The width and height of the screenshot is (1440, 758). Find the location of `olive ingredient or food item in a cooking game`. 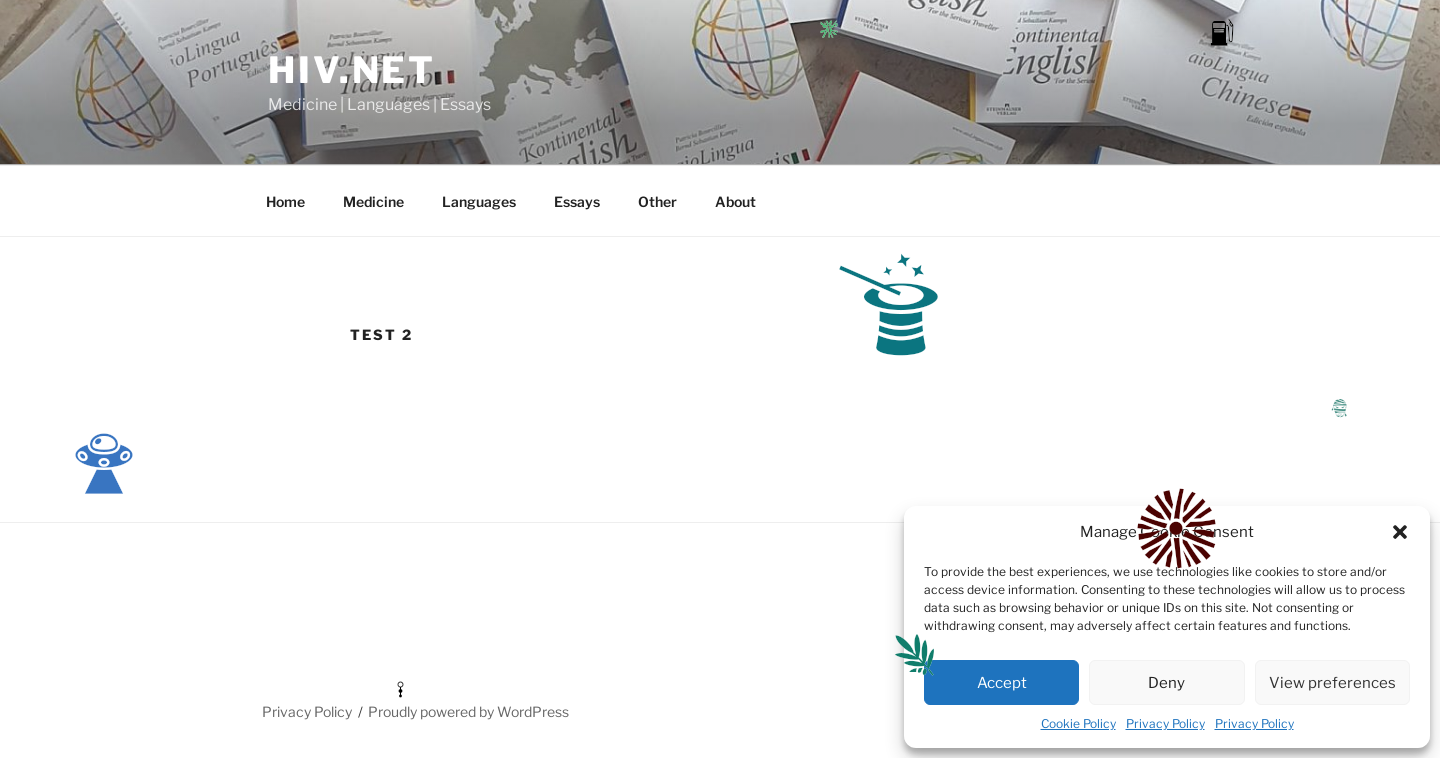

olive ingredient or food item in a cooking game is located at coordinates (915, 655).